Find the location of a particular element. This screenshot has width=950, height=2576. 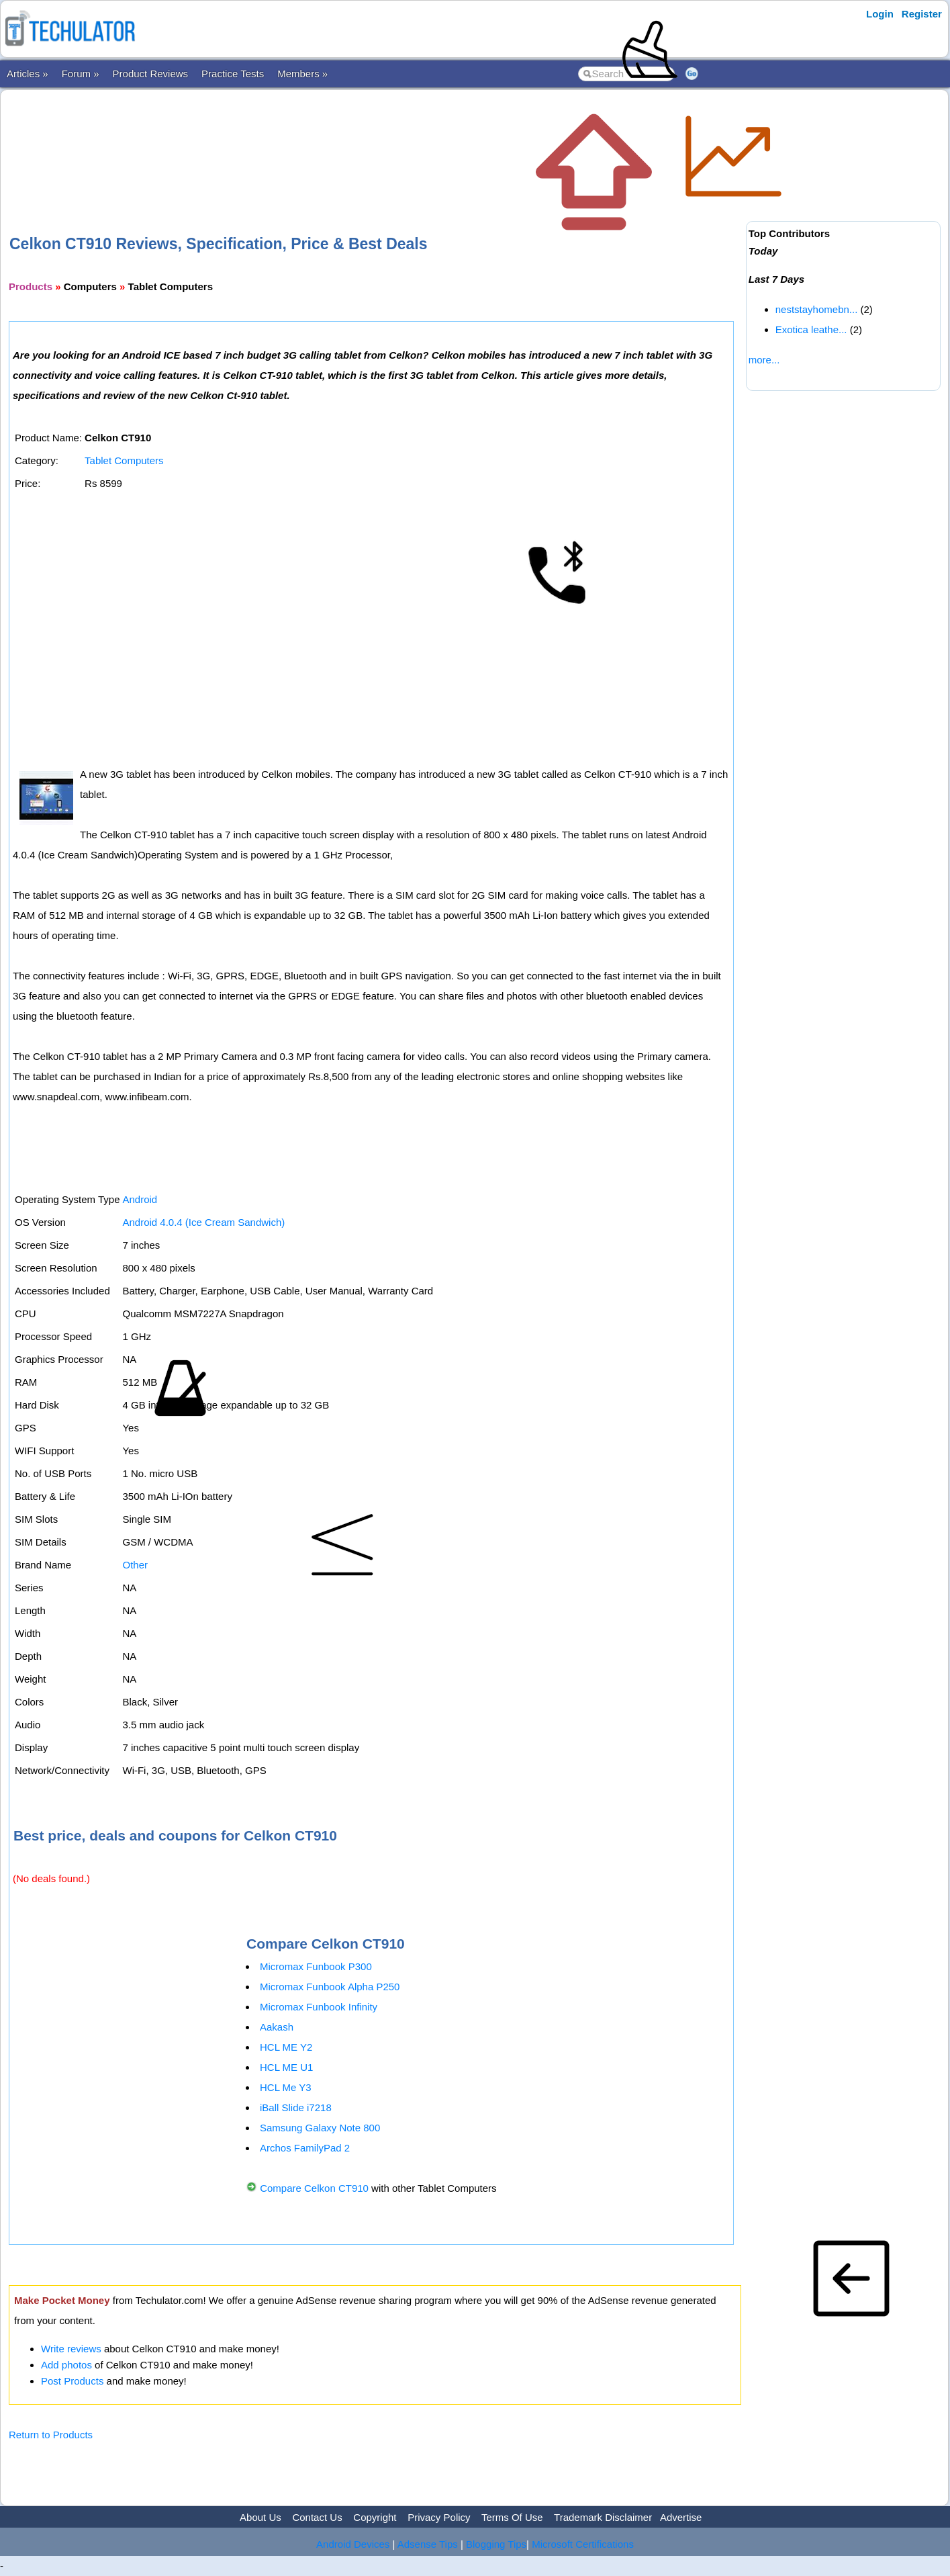

clear or clean up data is located at coordinates (649, 51).